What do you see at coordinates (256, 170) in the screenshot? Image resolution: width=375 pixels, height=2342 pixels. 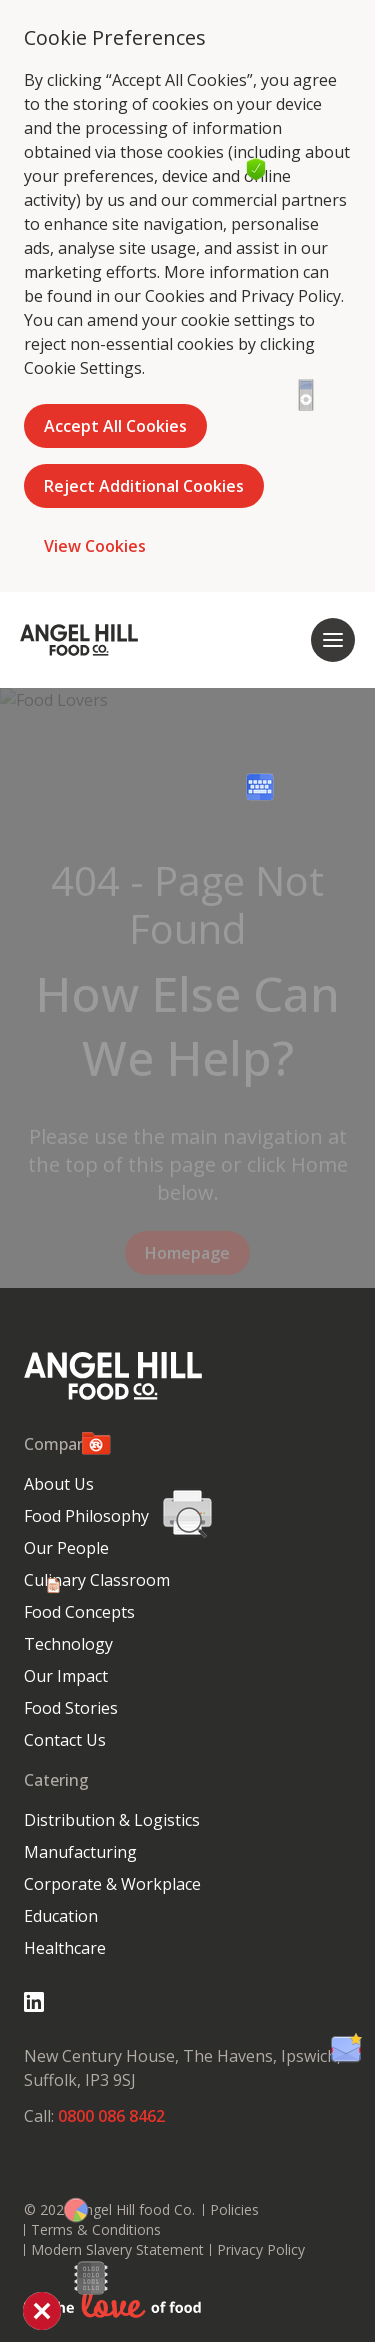 I see `indicates high security status or strong protection enabled` at bounding box center [256, 170].